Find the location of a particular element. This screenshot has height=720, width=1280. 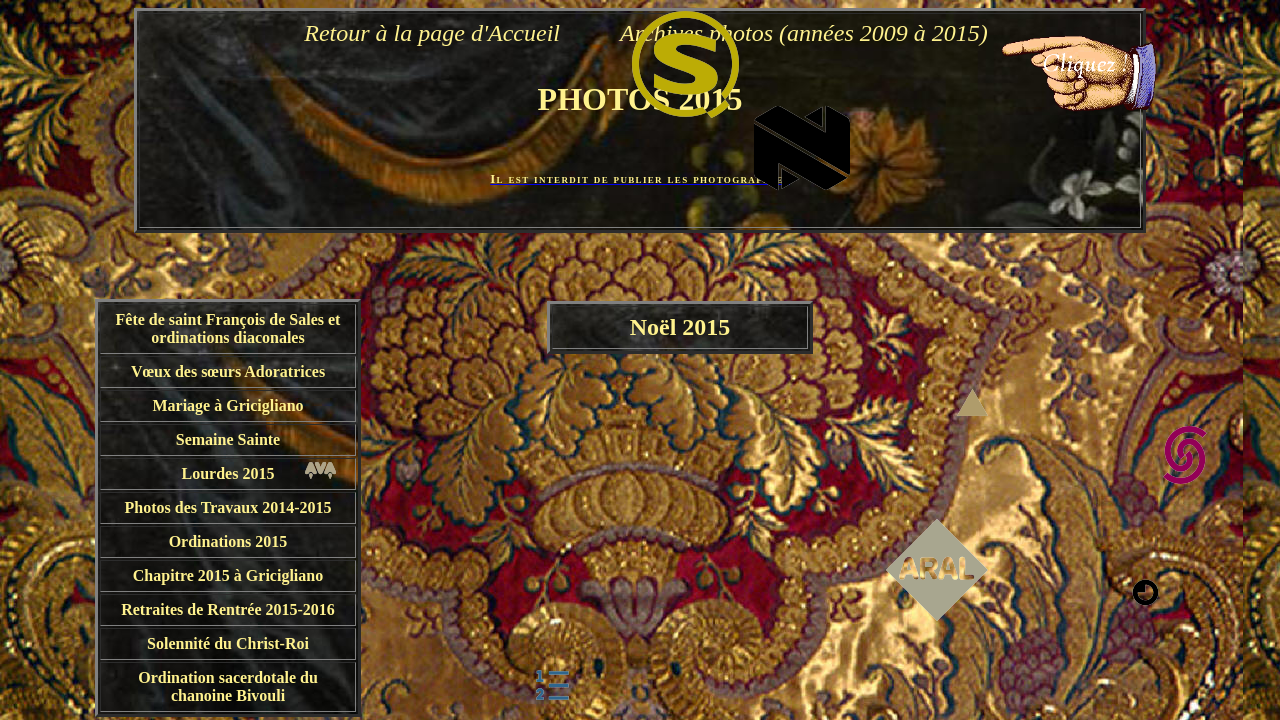

open sogou search engine is located at coordinates (685, 64).